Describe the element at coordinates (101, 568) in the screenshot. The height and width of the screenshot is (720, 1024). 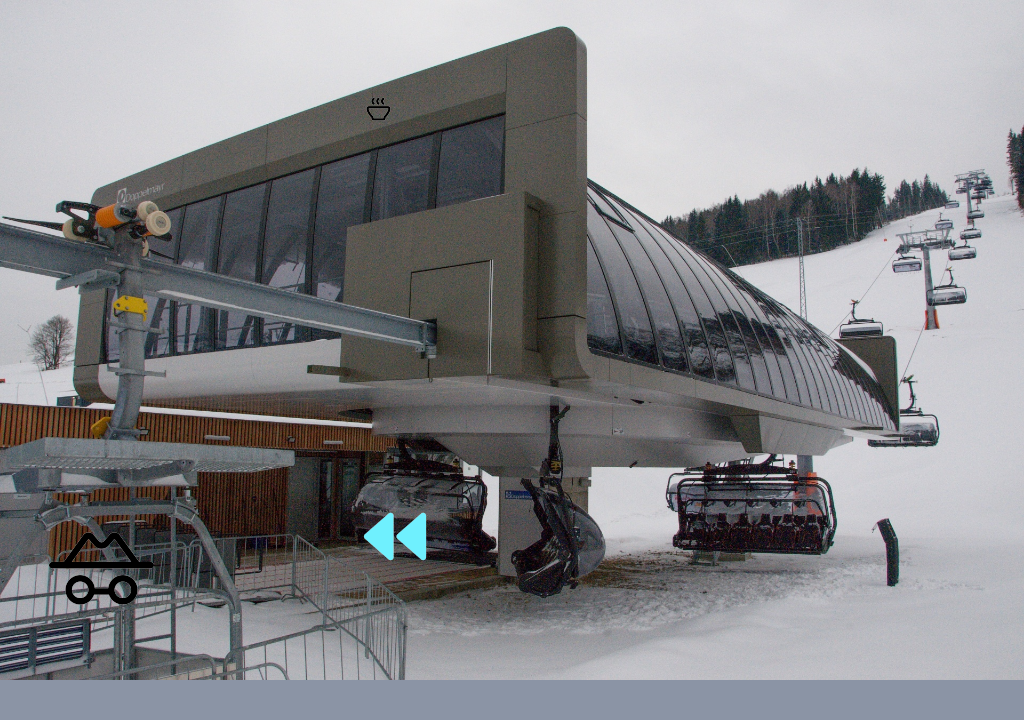
I see `enable incognito or private browsing mode` at that location.